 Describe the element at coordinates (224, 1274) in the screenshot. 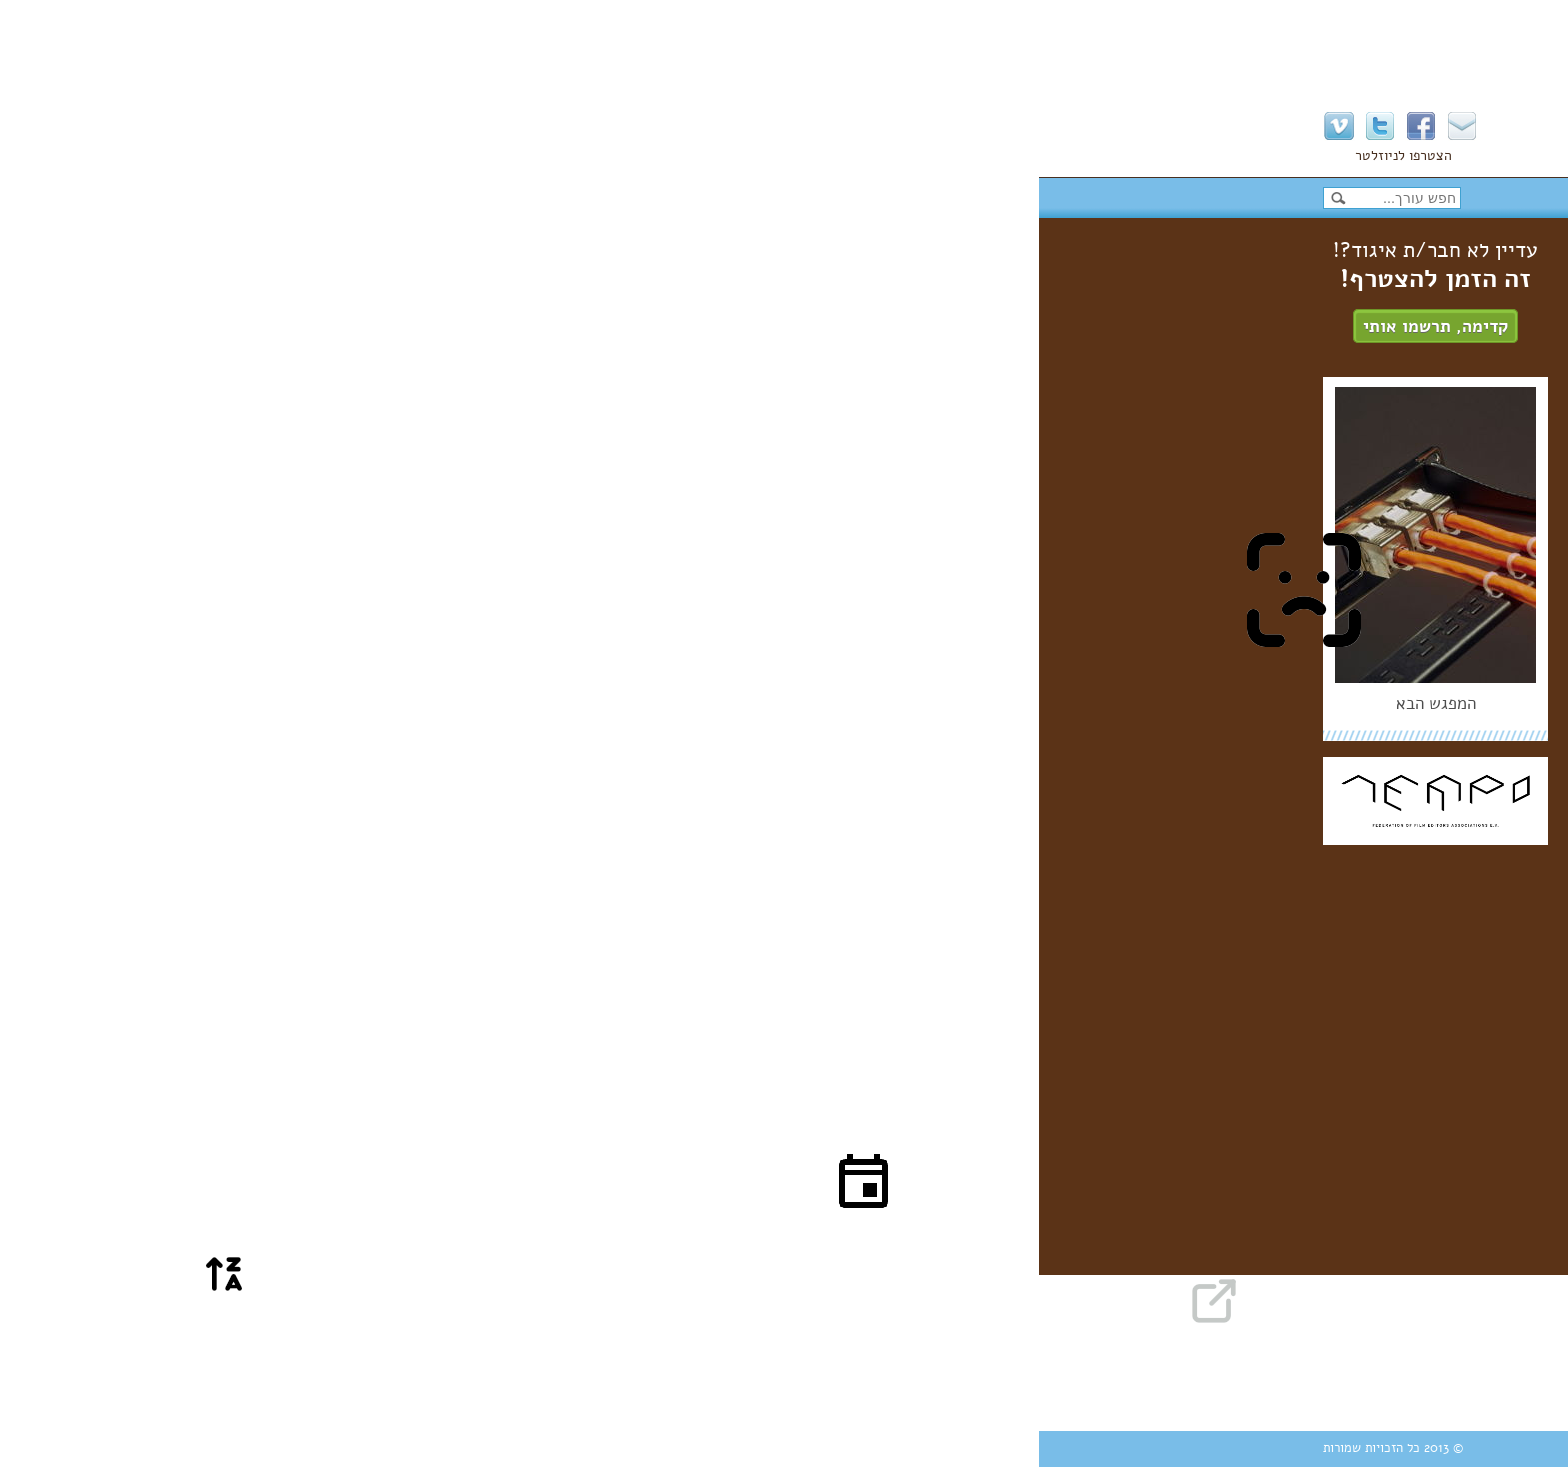

I see `sort list alphabetically from Z to A` at that location.